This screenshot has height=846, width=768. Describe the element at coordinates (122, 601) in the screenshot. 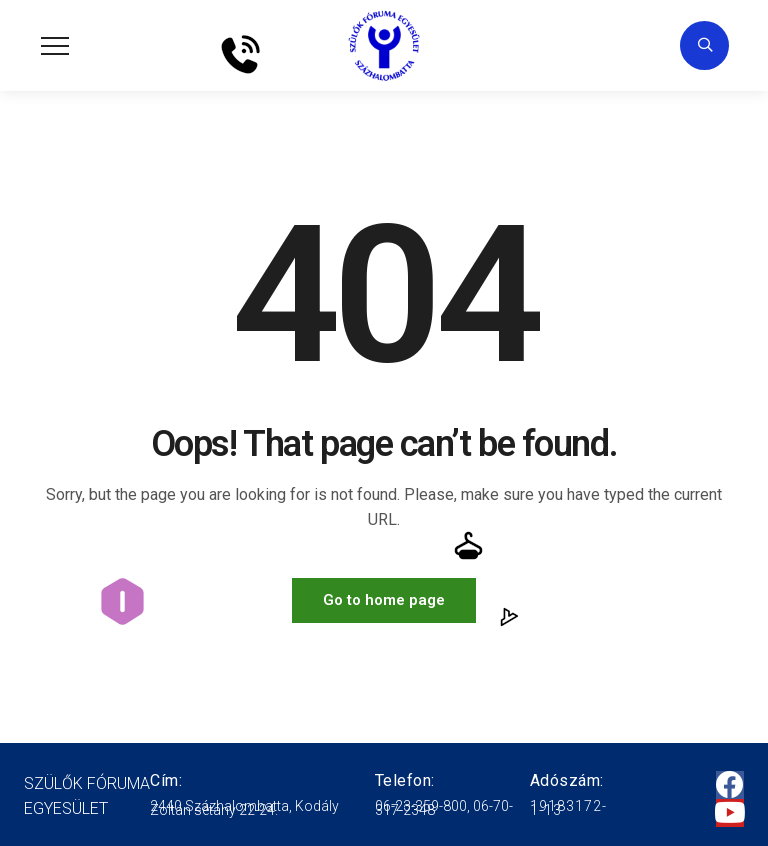

I see `view information or details` at that location.